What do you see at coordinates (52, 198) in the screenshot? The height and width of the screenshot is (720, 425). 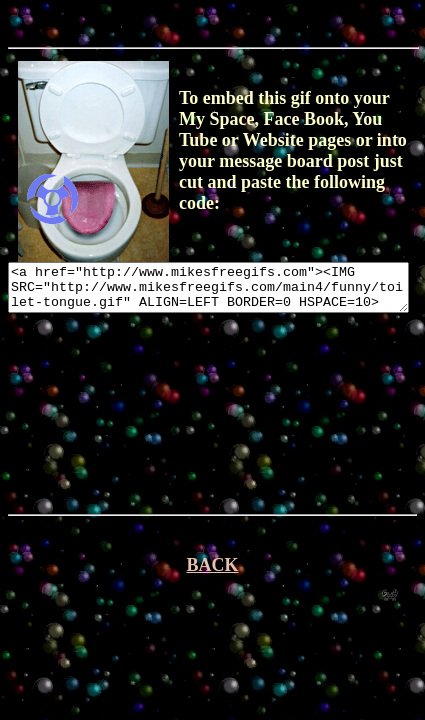 I see `throwing weapon or shuriken item in game inventory` at bounding box center [52, 198].